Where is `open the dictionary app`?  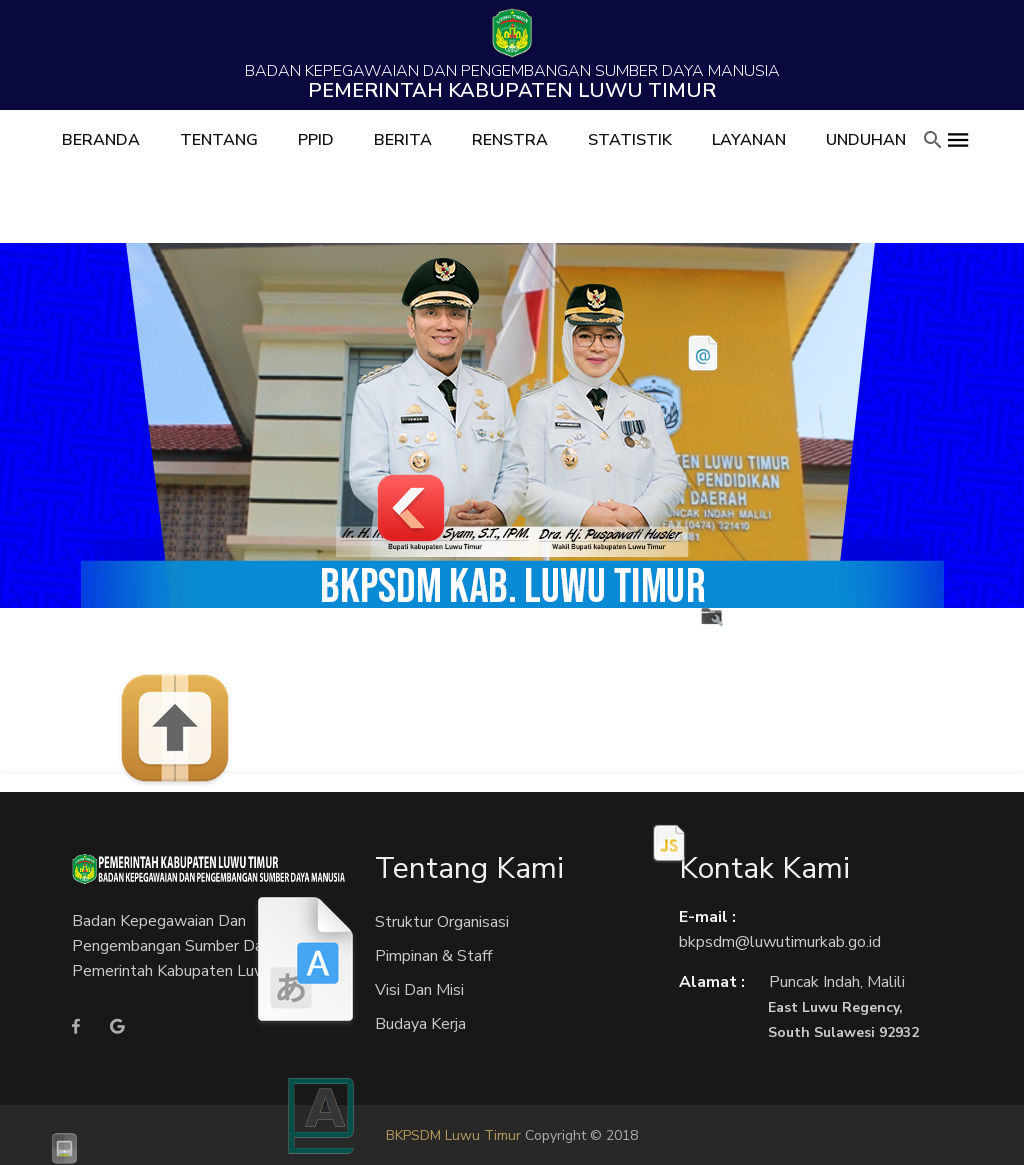
open the dictionary app is located at coordinates (321, 1116).